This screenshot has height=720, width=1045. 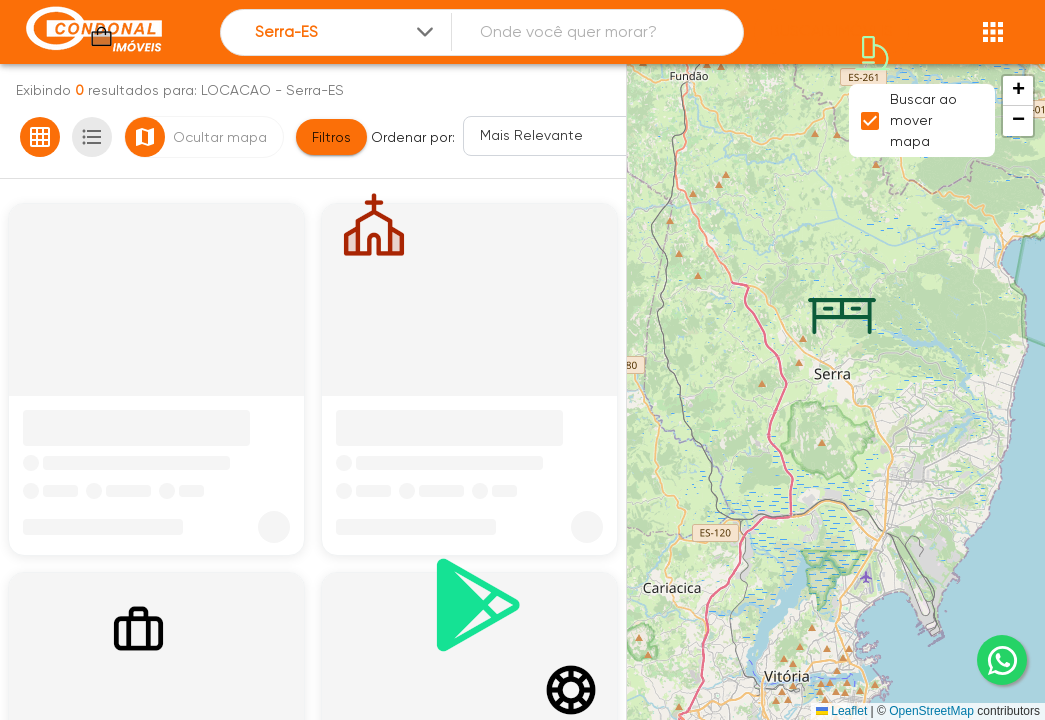 What do you see at coordinates (374, 228) in the screenshot?
I see `view nearby churches or places of worship` at bounding box center [374, 228].